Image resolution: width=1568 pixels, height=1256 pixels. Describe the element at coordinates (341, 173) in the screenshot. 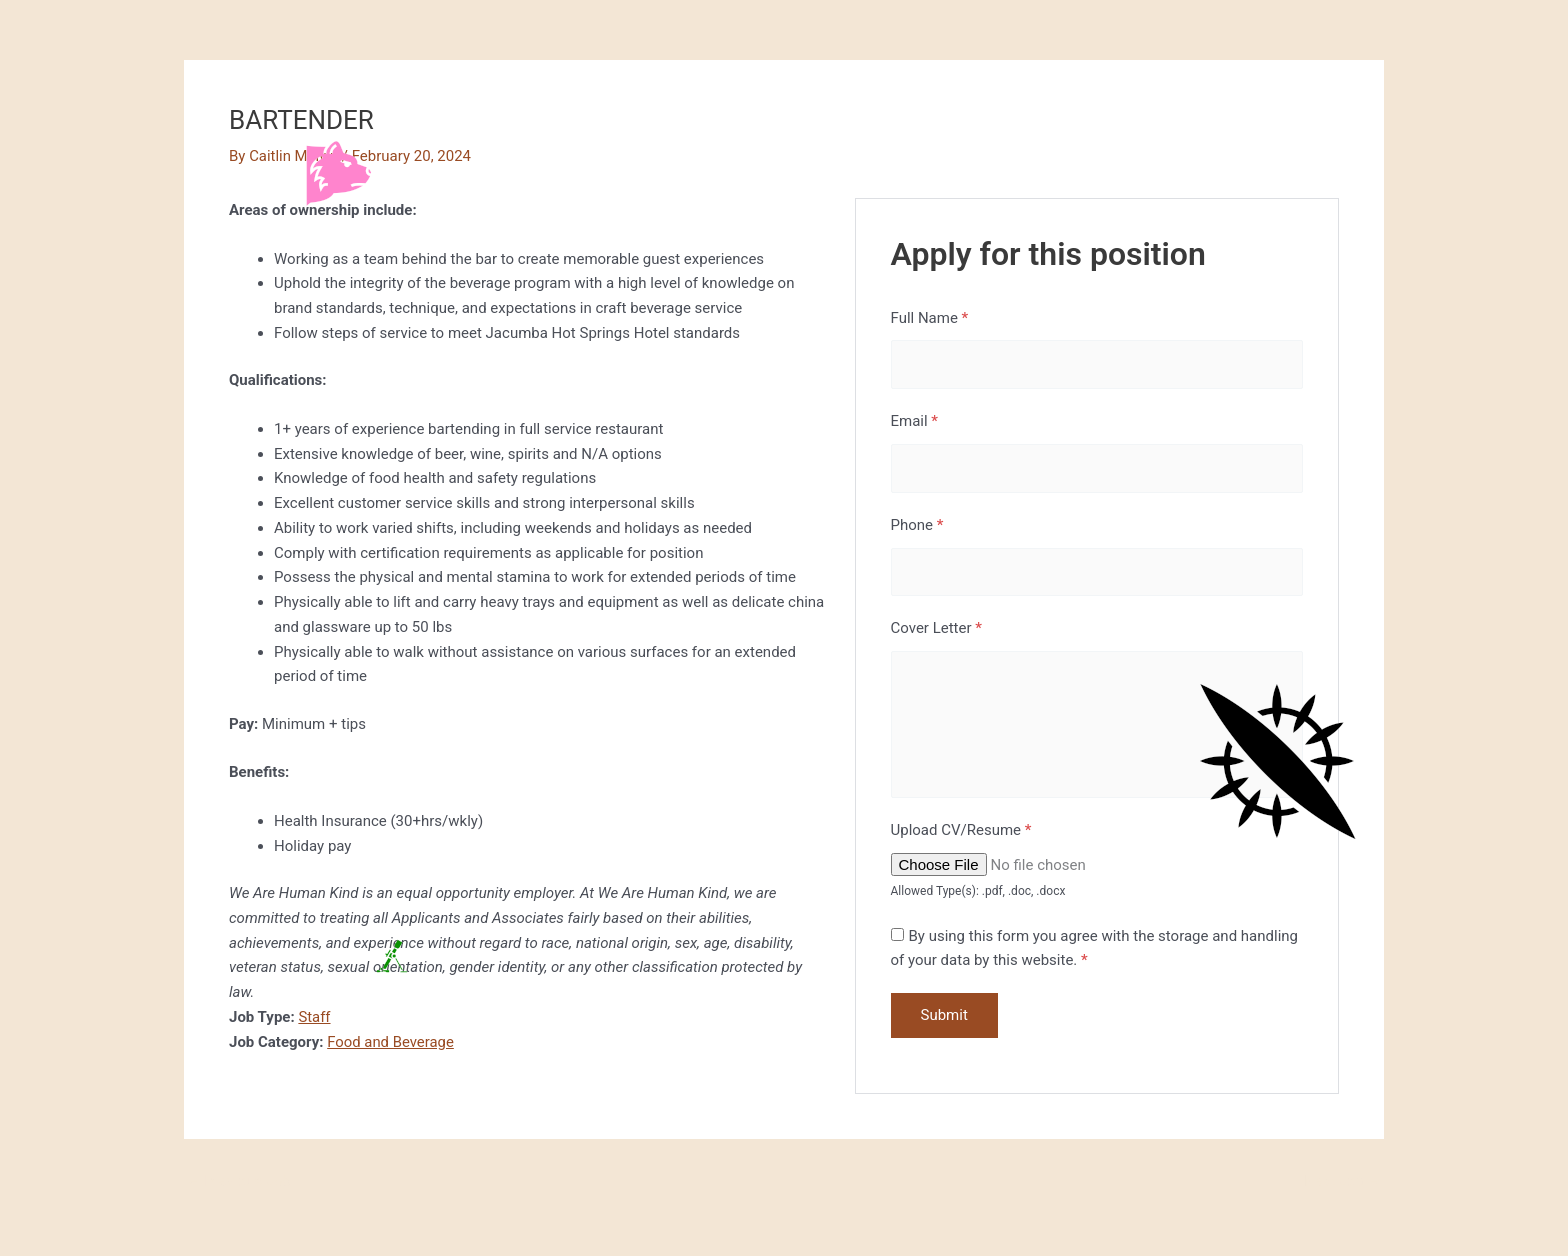

I see `access bear or wildlife-related content in a game` at that location.